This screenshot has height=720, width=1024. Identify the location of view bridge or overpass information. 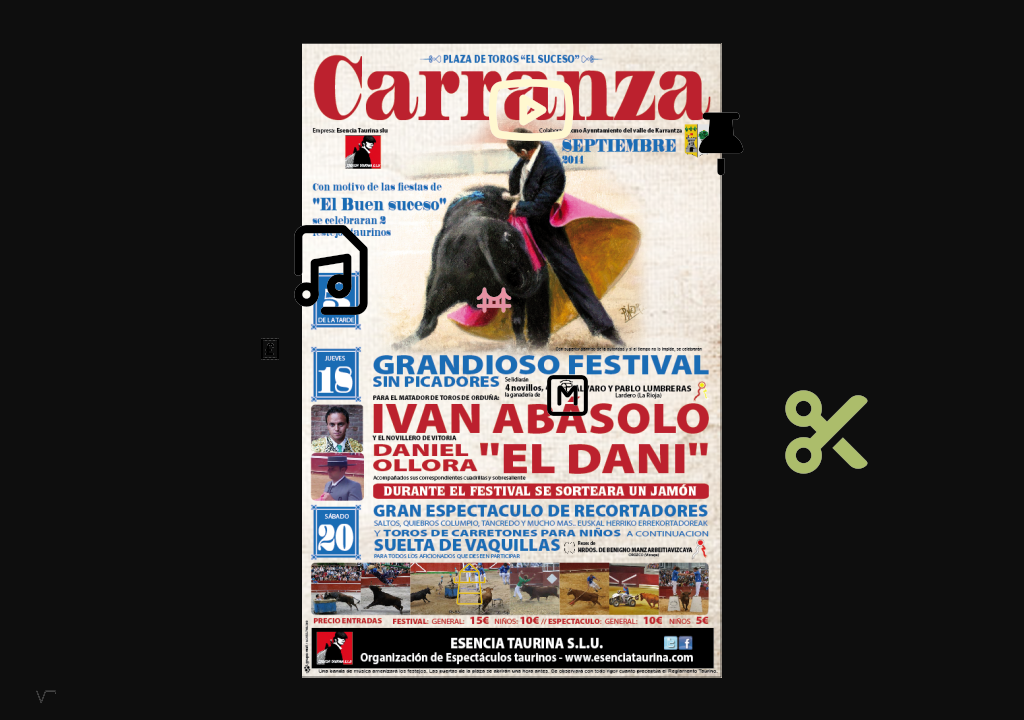
(494, 300).